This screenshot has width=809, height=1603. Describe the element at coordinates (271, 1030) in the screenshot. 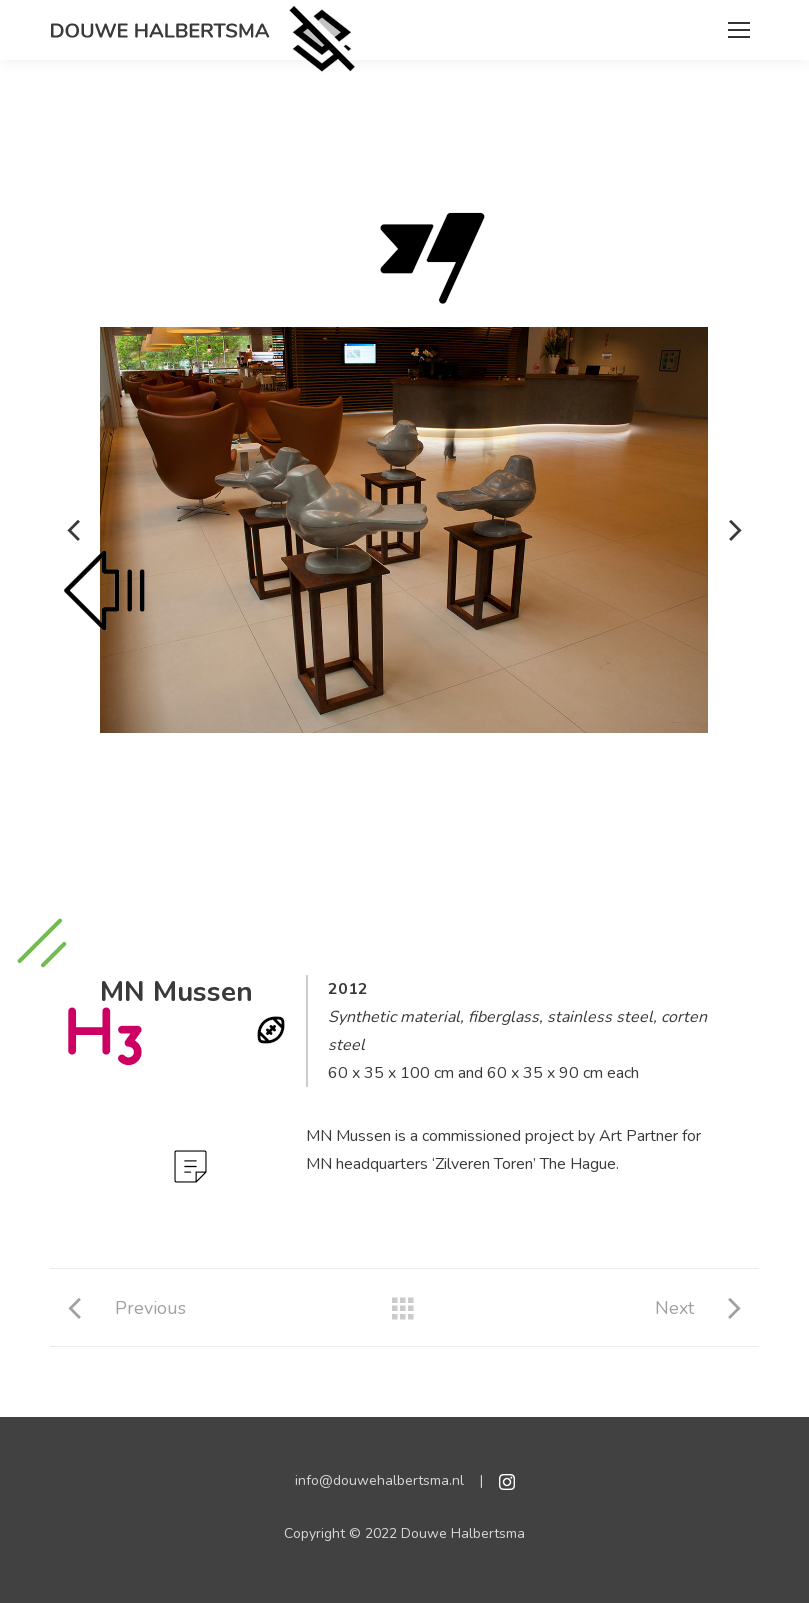

I see `access sports scores and updates` at that location.